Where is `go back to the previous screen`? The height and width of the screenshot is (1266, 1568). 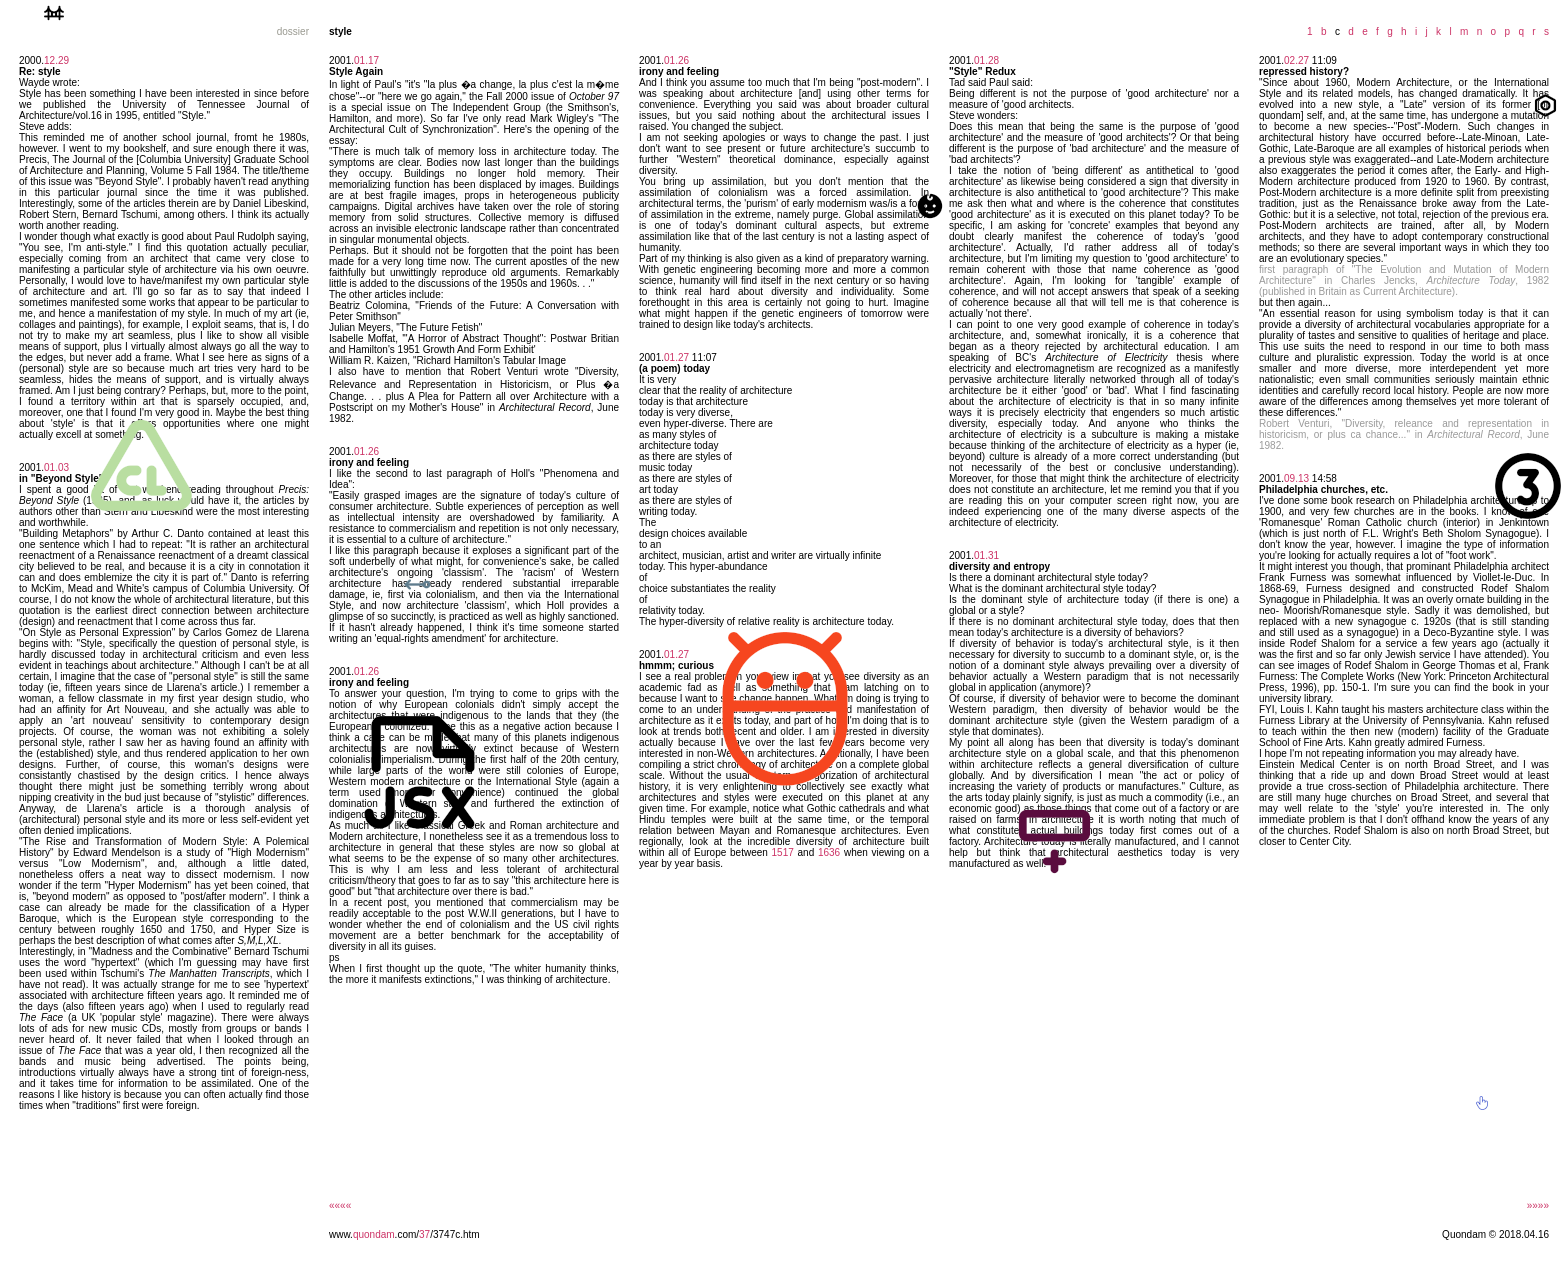
go back to the previous screen is located at coordinates (417, 584).